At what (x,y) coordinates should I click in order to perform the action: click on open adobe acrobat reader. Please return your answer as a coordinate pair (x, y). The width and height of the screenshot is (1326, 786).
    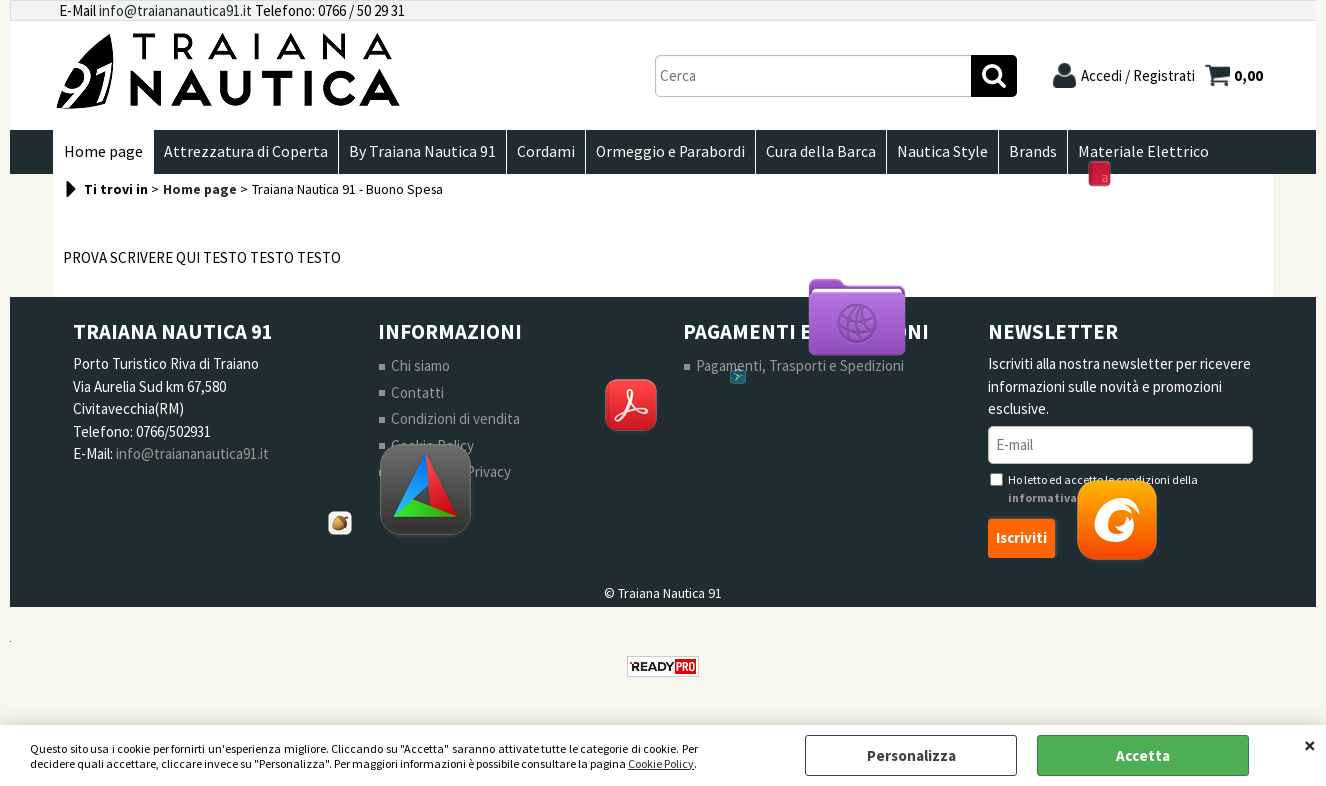
    Looking at the image, I should click on (631, 405).